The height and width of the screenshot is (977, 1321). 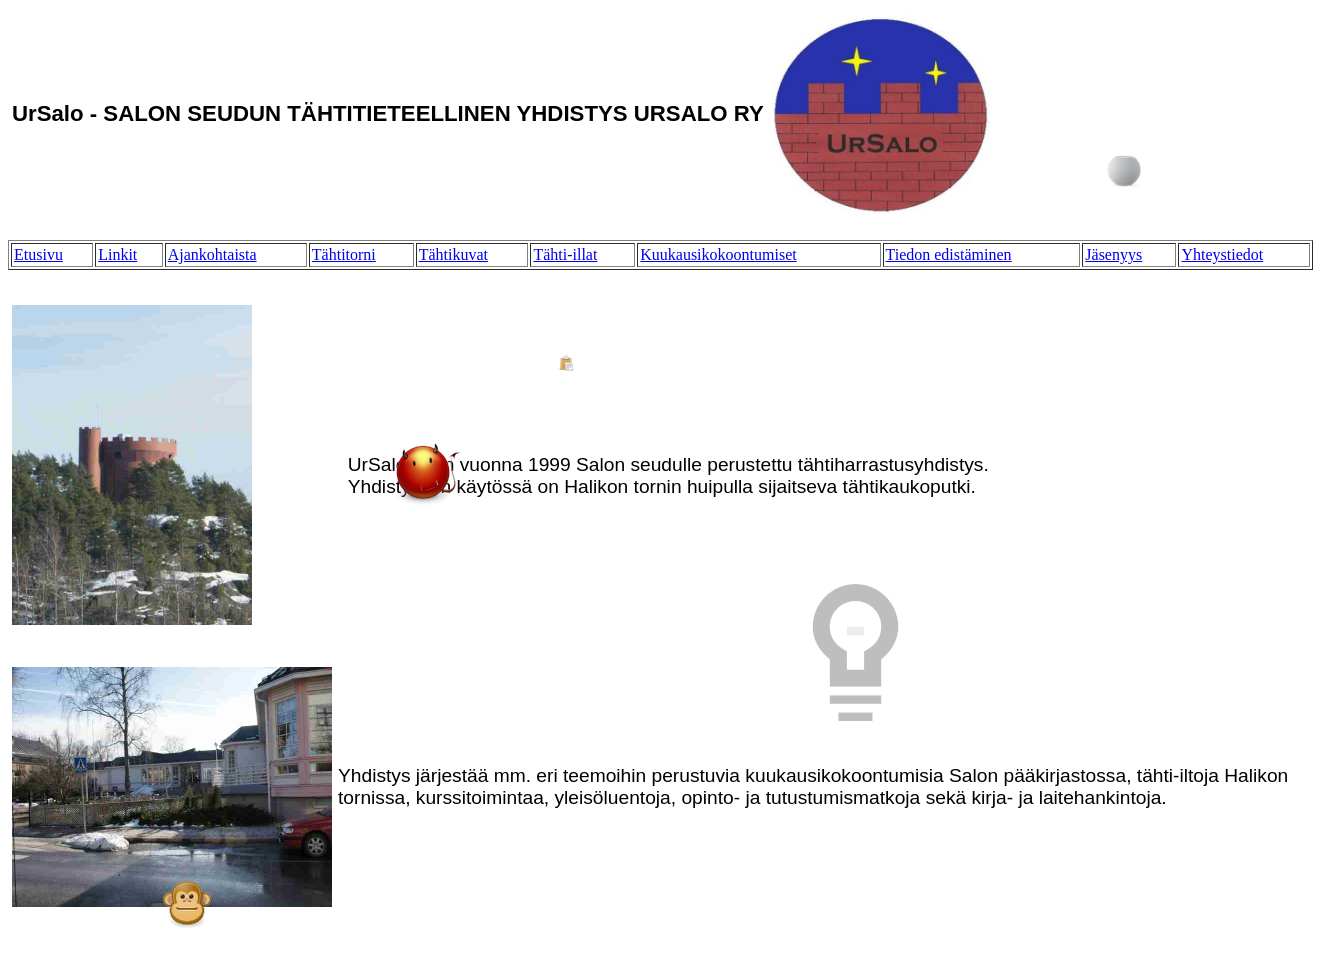 I want to click on homepod mini smart speaker device, so click(x=1124, y=174).